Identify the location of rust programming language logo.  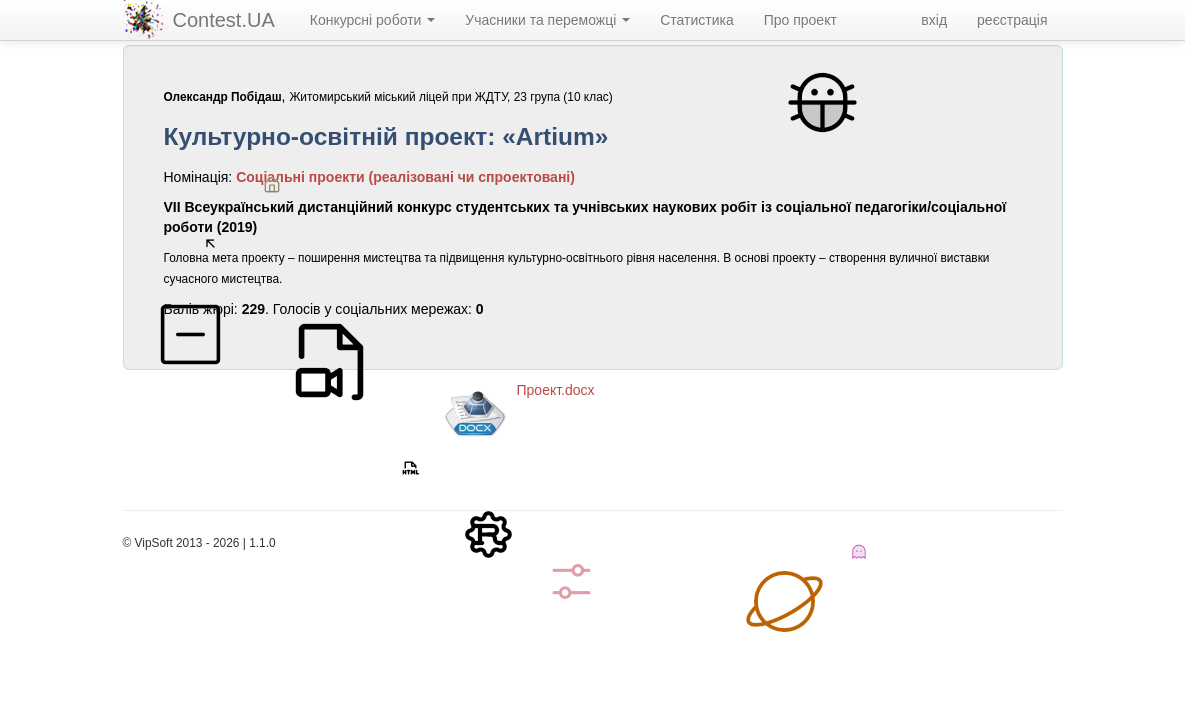
(488, 534).